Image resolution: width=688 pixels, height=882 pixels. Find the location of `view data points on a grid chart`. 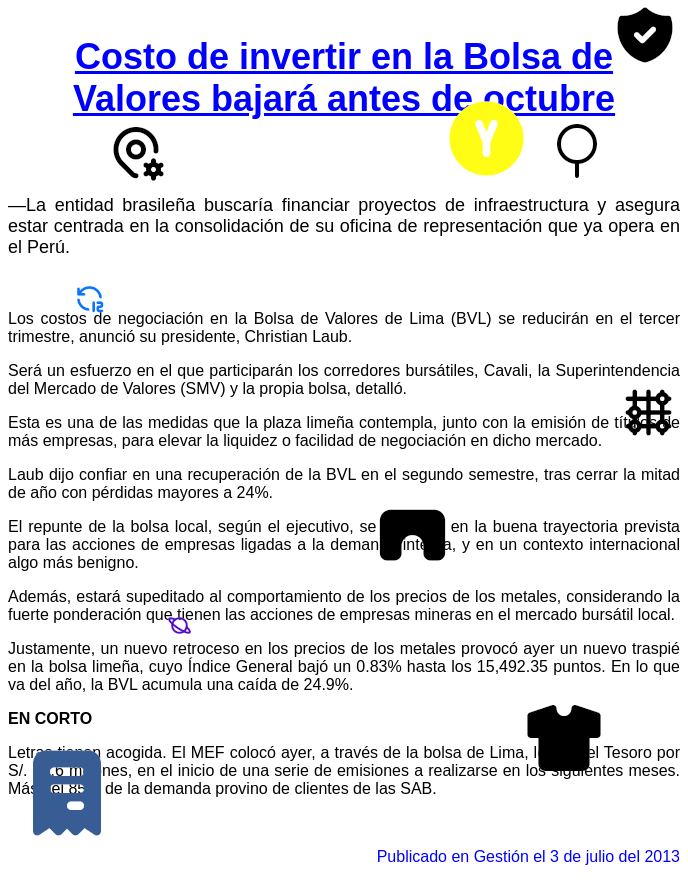

view data points on a grid chart is located at coordinates (648, 412).